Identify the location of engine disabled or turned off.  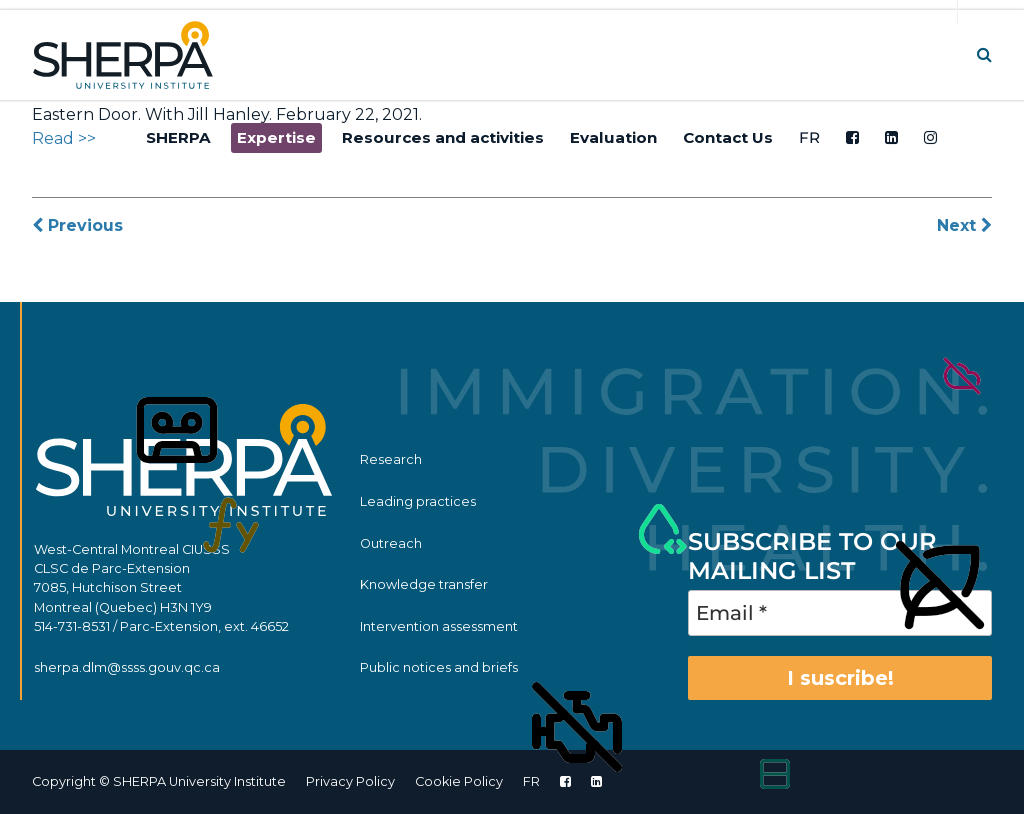
(577, 727).